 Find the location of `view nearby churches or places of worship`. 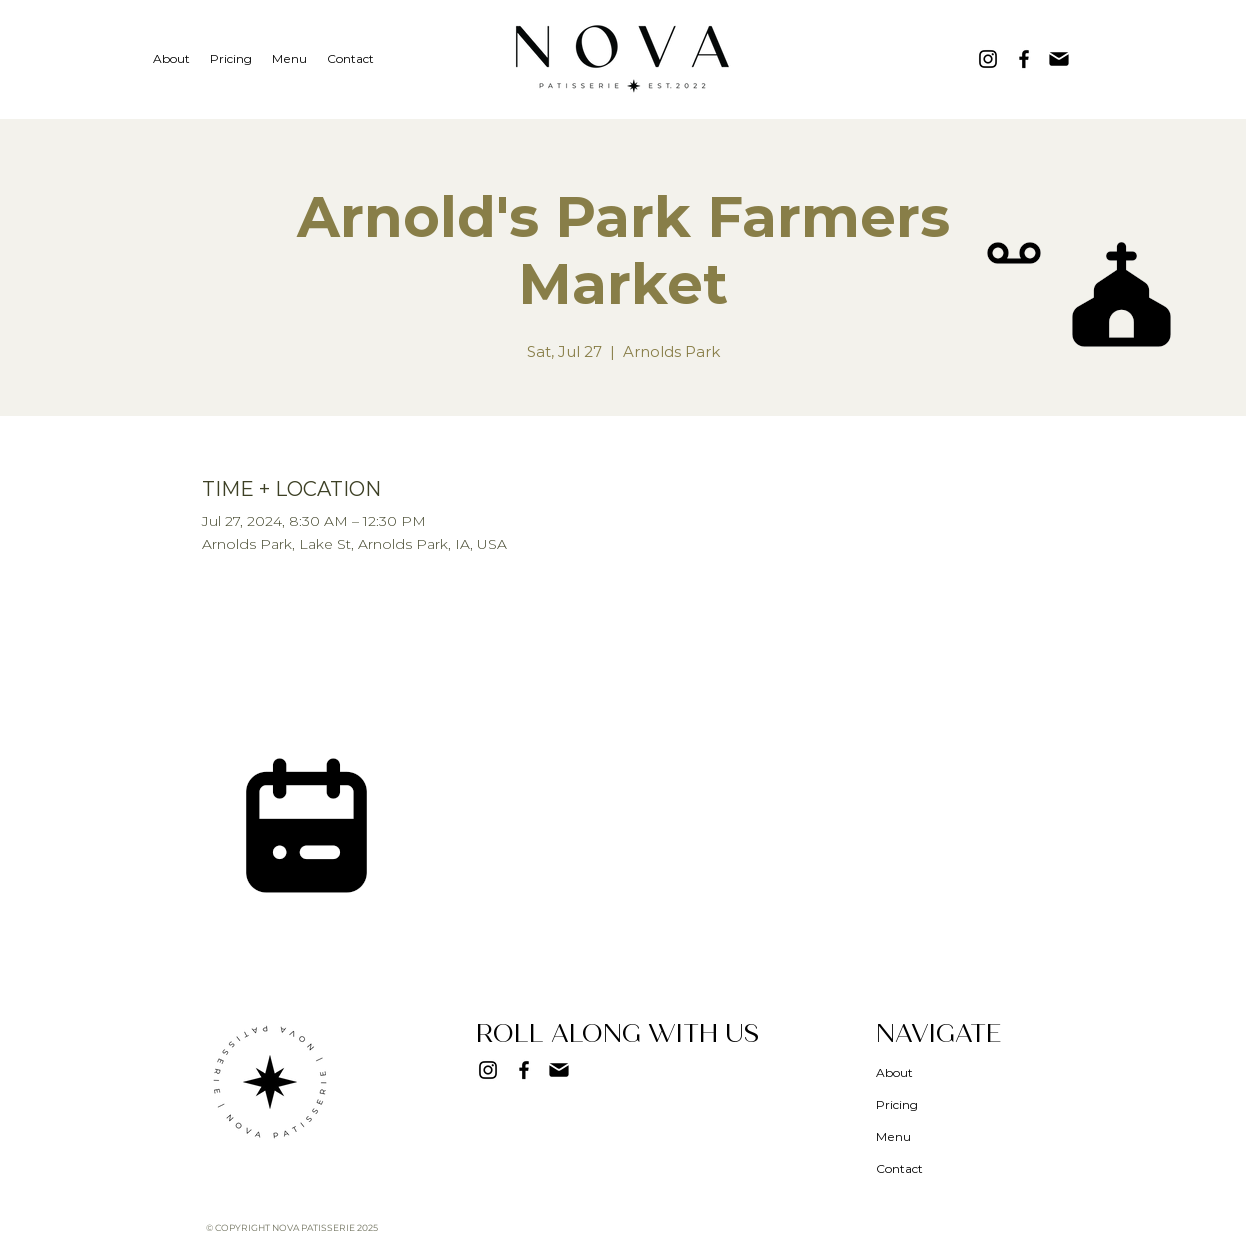

view nearby churches or places of worship is located at coordinates (1121, 297).